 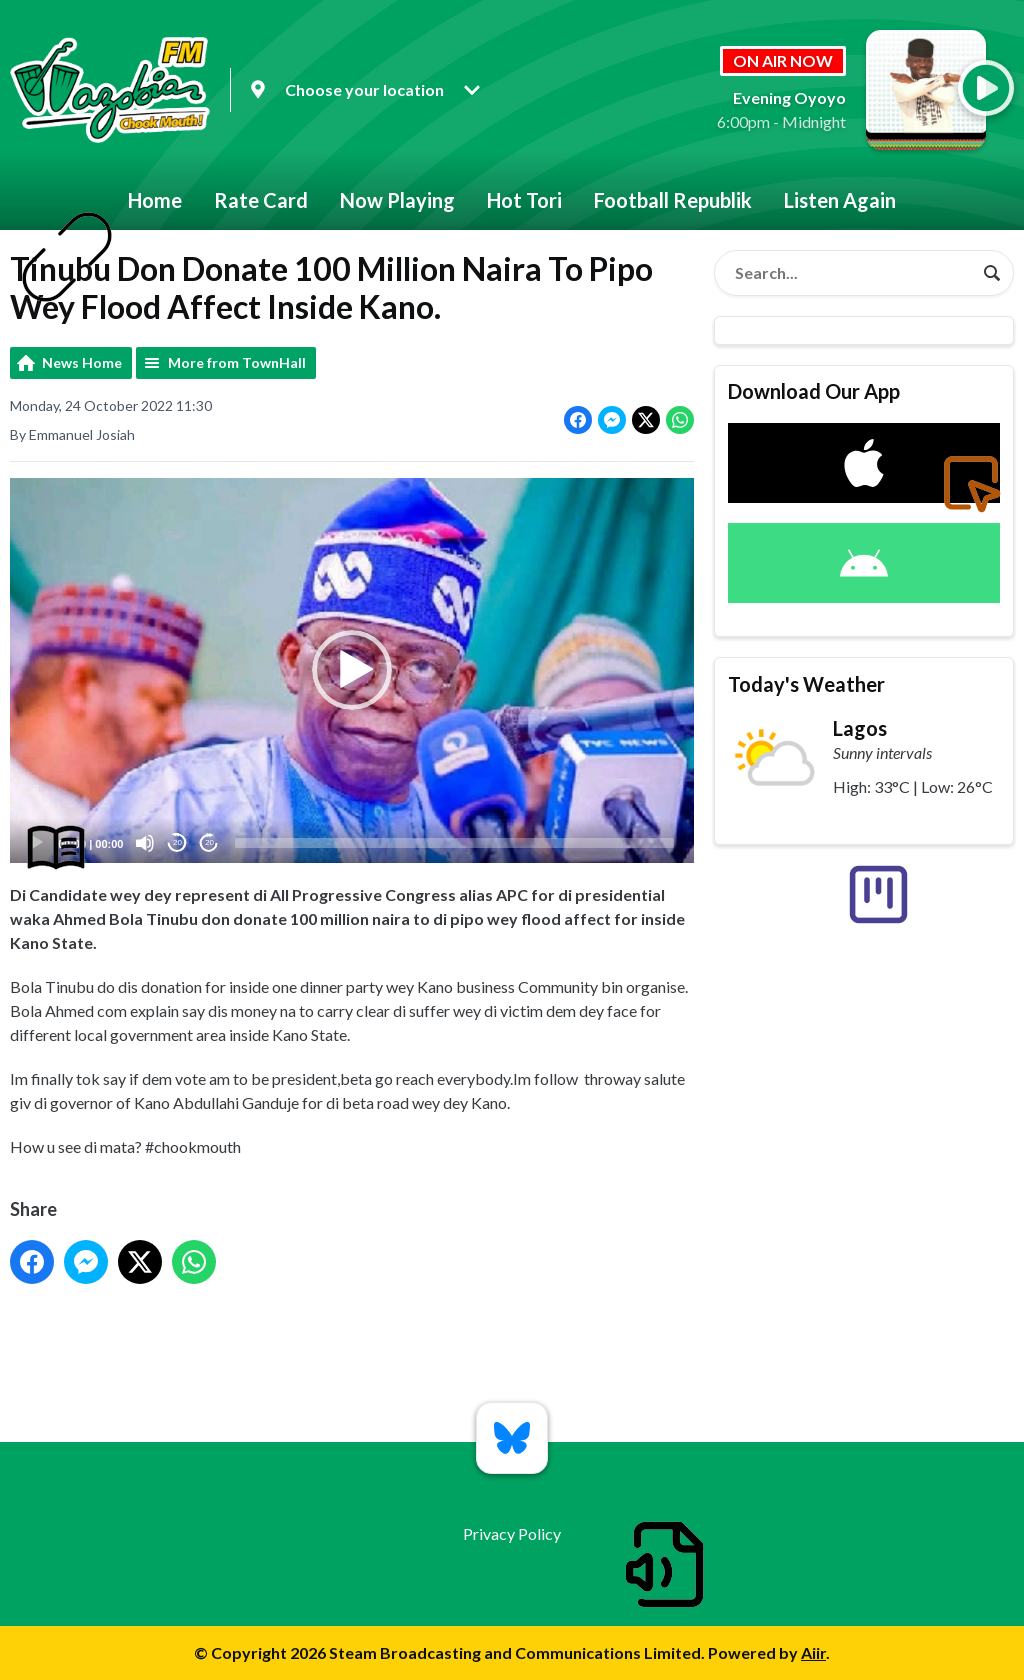 I want to click on open kanban board view, so click(x=878, y=894).